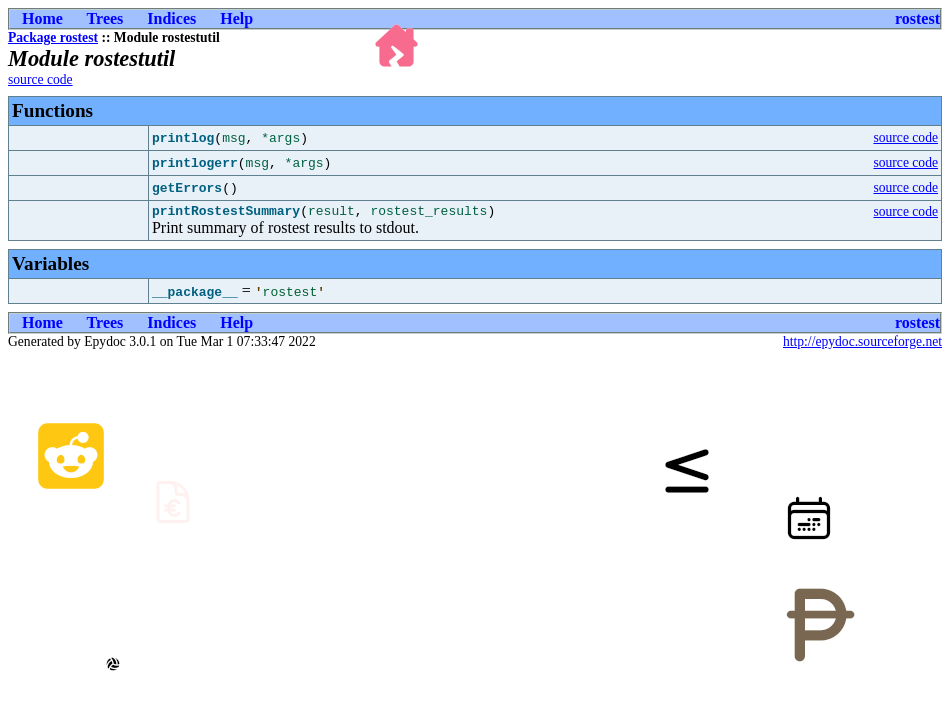 The image size is (950, 720). I want to click on indicates property damage or structural issues, so click(396, 45).